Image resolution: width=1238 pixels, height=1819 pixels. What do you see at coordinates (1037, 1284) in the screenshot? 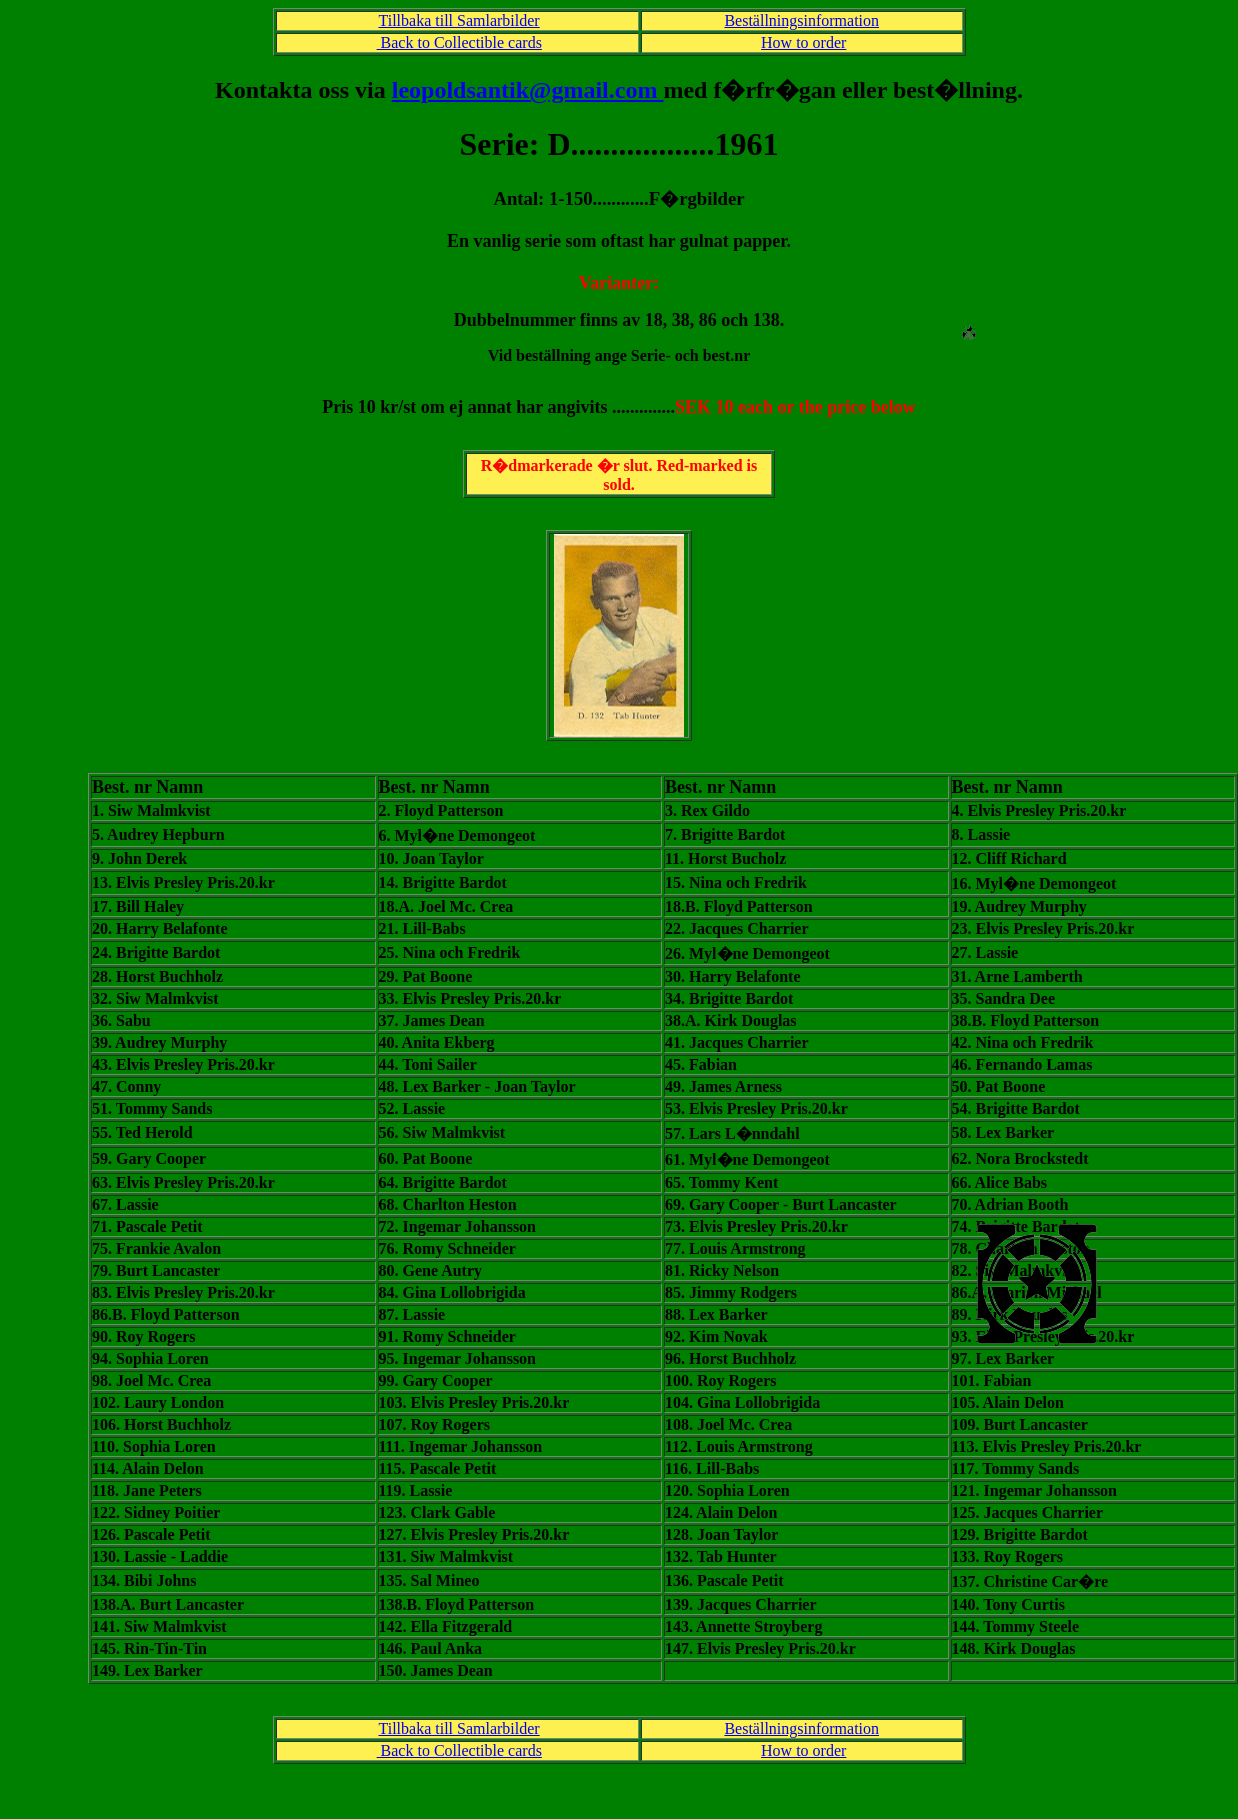
I see `imperial faction or empire team selector` at bounding box center [1037, 1284].